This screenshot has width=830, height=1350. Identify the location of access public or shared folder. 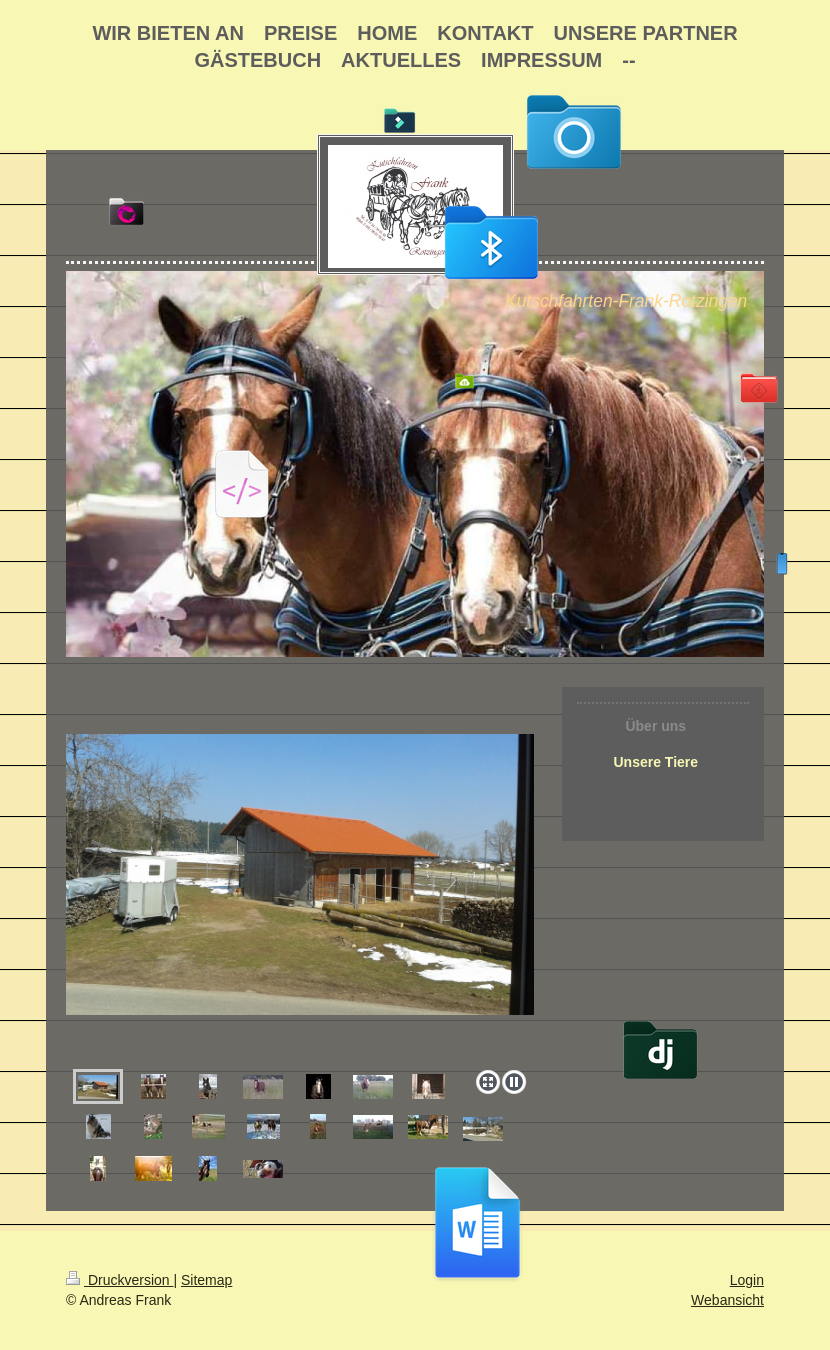
(759, 388).